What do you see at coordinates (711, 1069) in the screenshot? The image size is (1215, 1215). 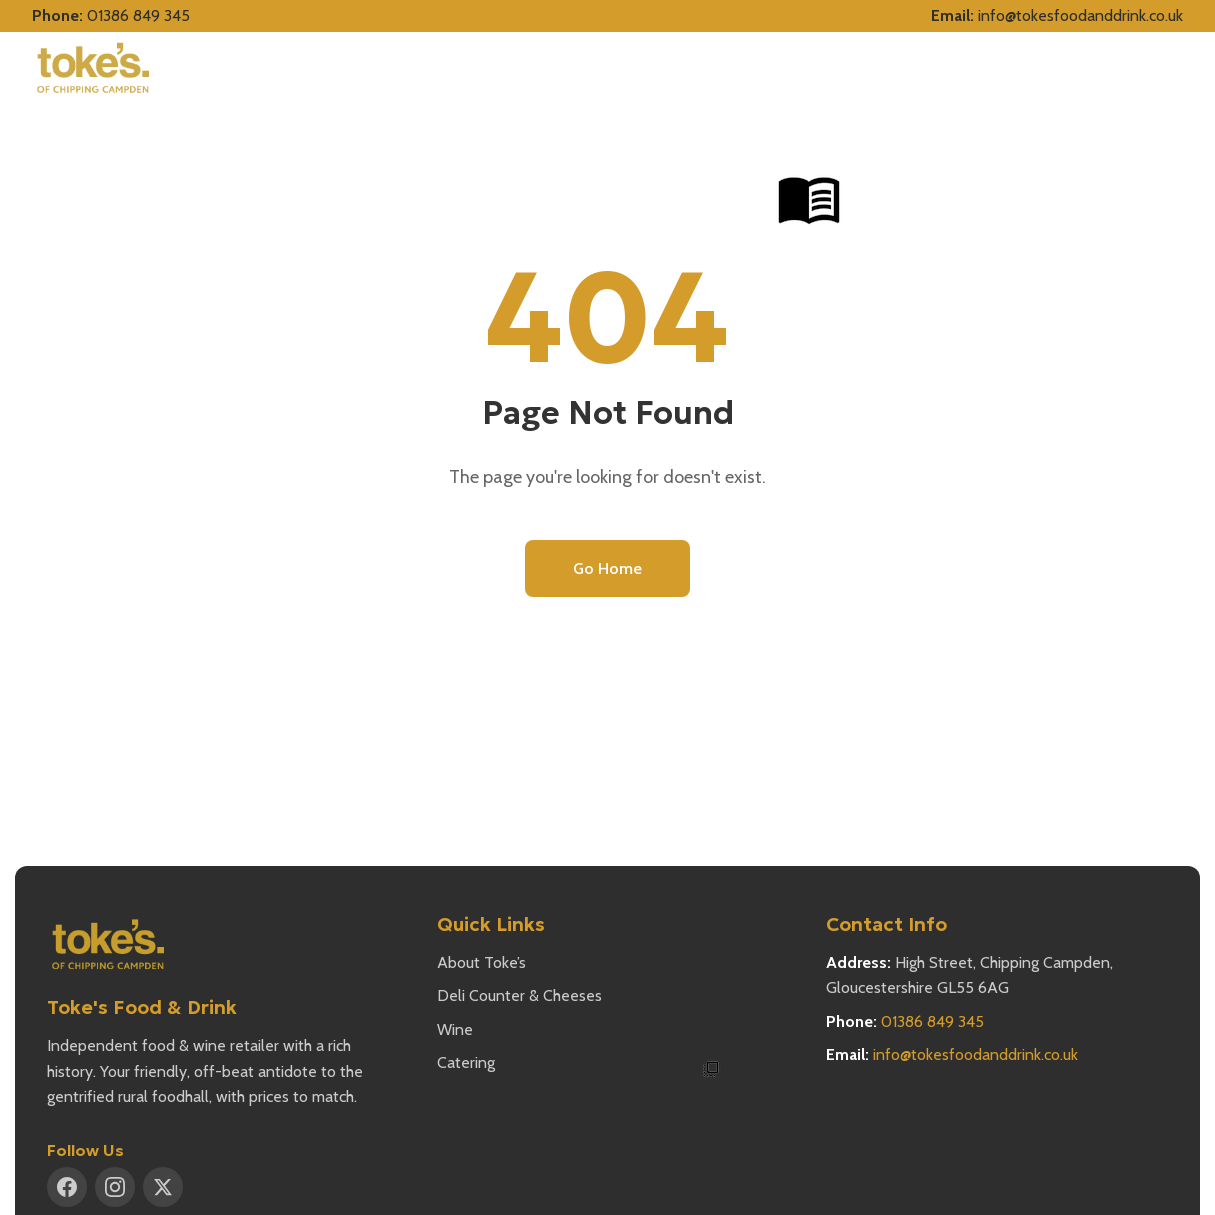 I see `bring selected element to front of layer stack` at bounding box center [711, 1069].